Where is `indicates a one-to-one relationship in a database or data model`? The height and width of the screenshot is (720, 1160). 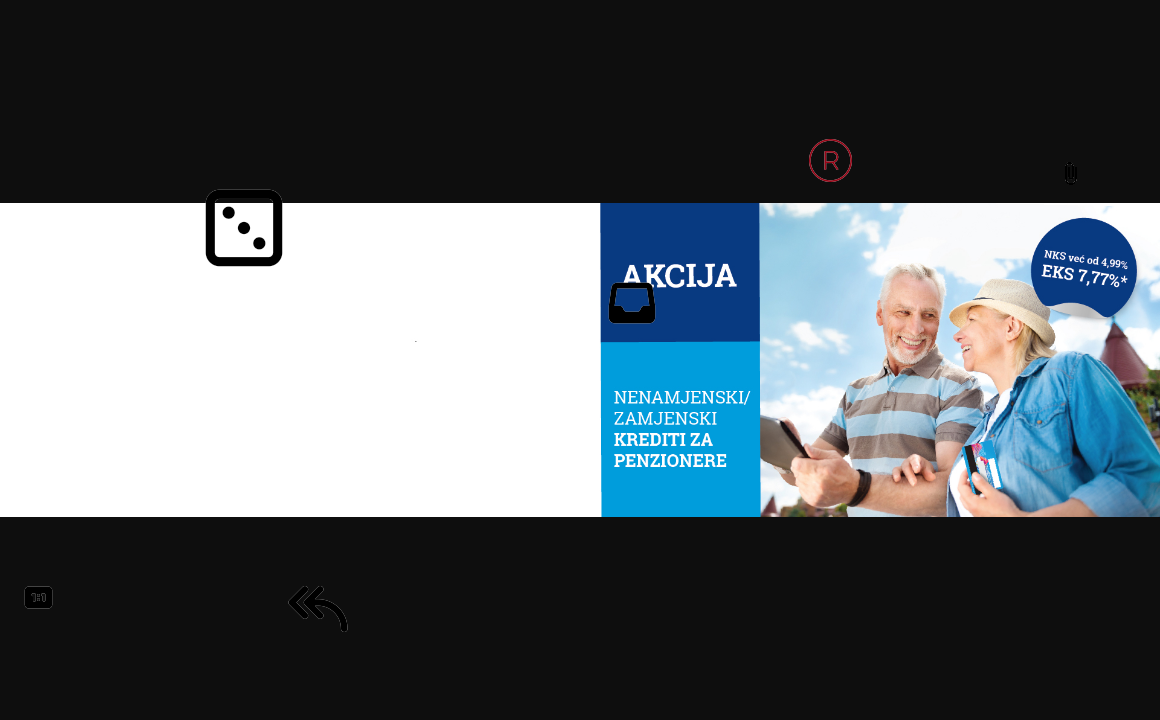
indicates a one-to-one relationship in a database or data model is located at coordinates (38, 597).